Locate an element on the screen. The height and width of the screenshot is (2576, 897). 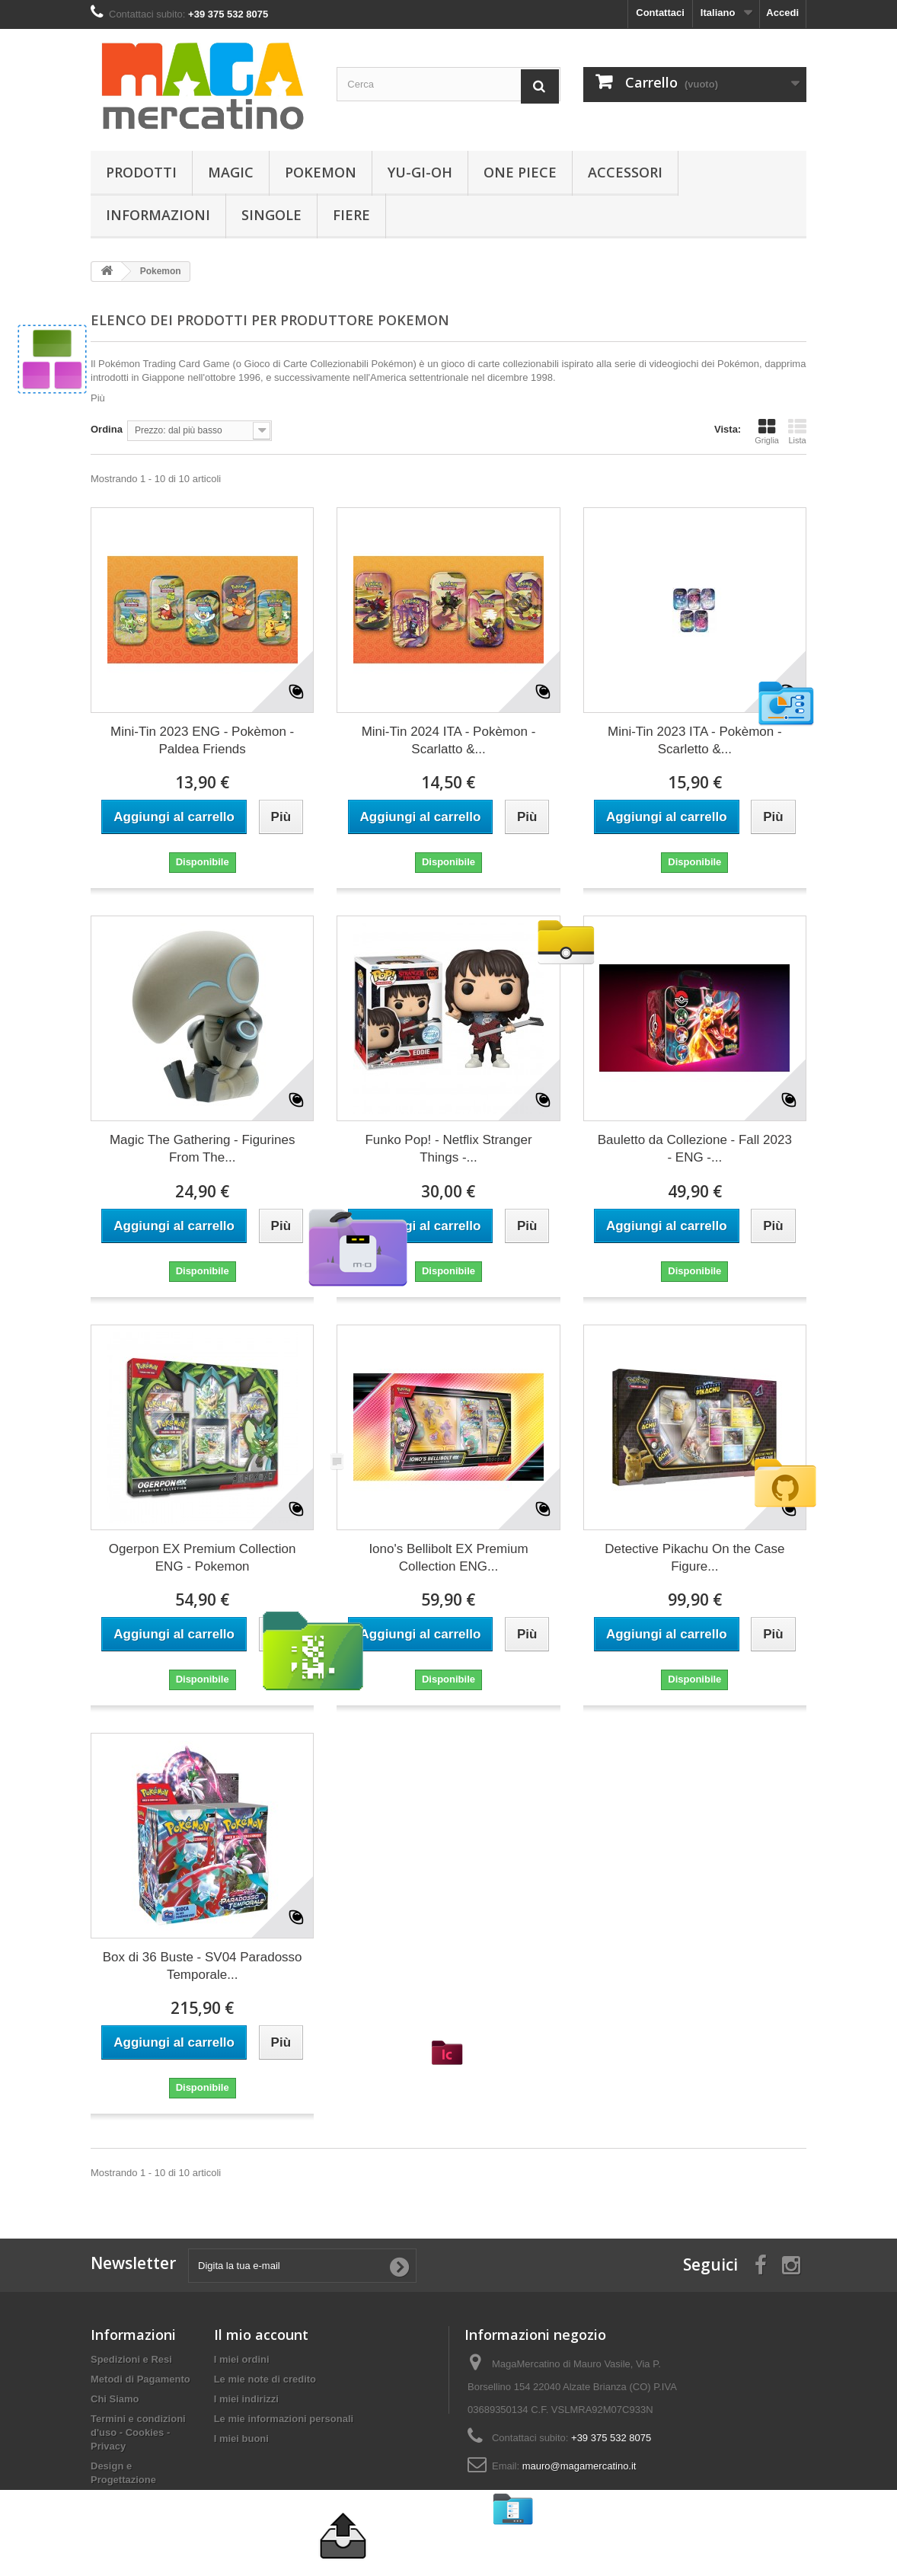
open your GameJolt games folder is located at coordinates (313, 1654).